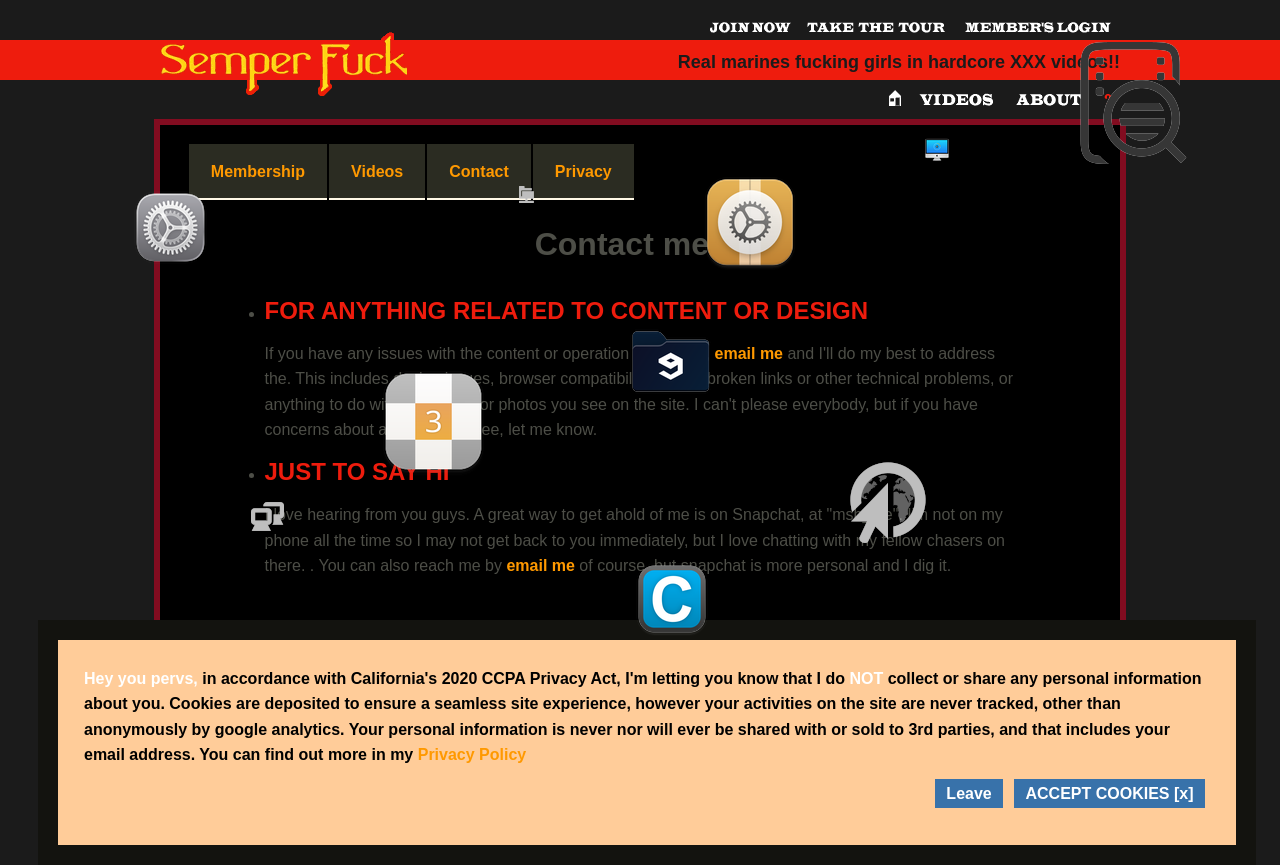  Describe the element at coordinates (670, 363) in the screenshot. I see `open 9GAG downloads folder` at that location.